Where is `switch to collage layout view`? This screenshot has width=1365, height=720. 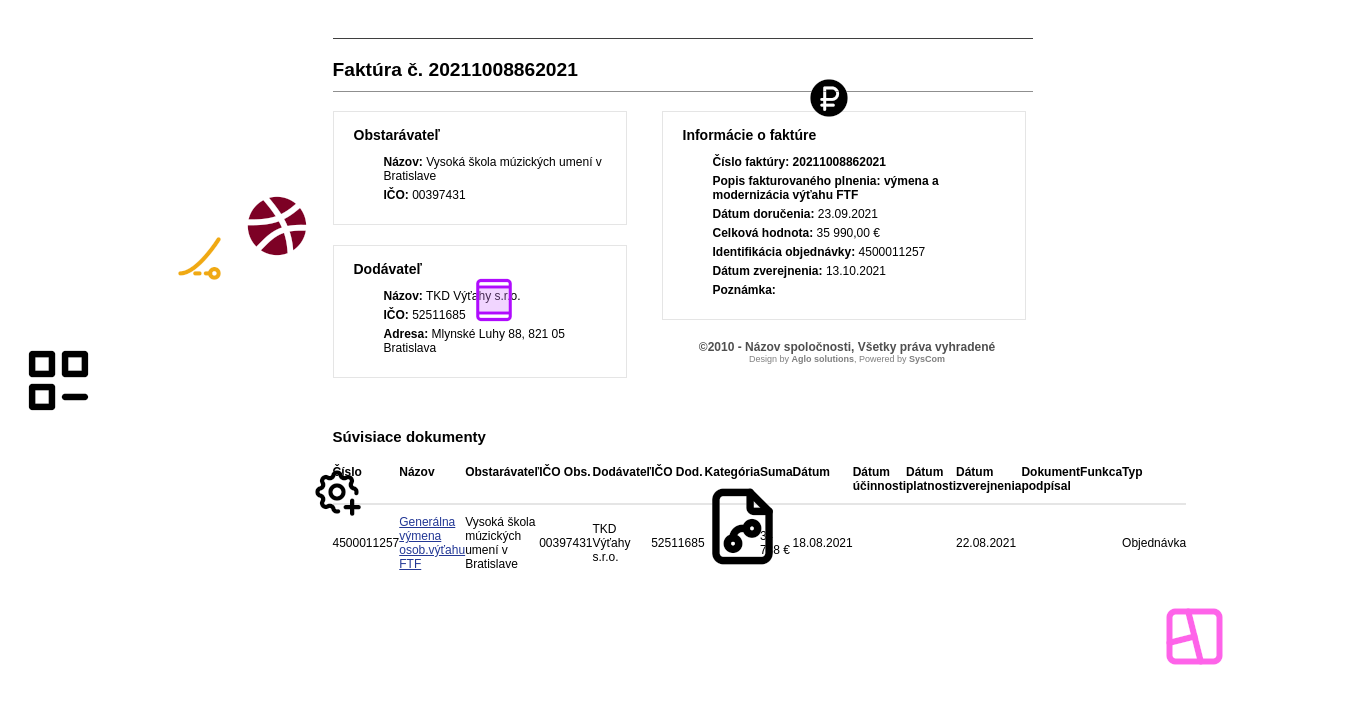 switch to collage layout view is located at coordinates (1194, 636).